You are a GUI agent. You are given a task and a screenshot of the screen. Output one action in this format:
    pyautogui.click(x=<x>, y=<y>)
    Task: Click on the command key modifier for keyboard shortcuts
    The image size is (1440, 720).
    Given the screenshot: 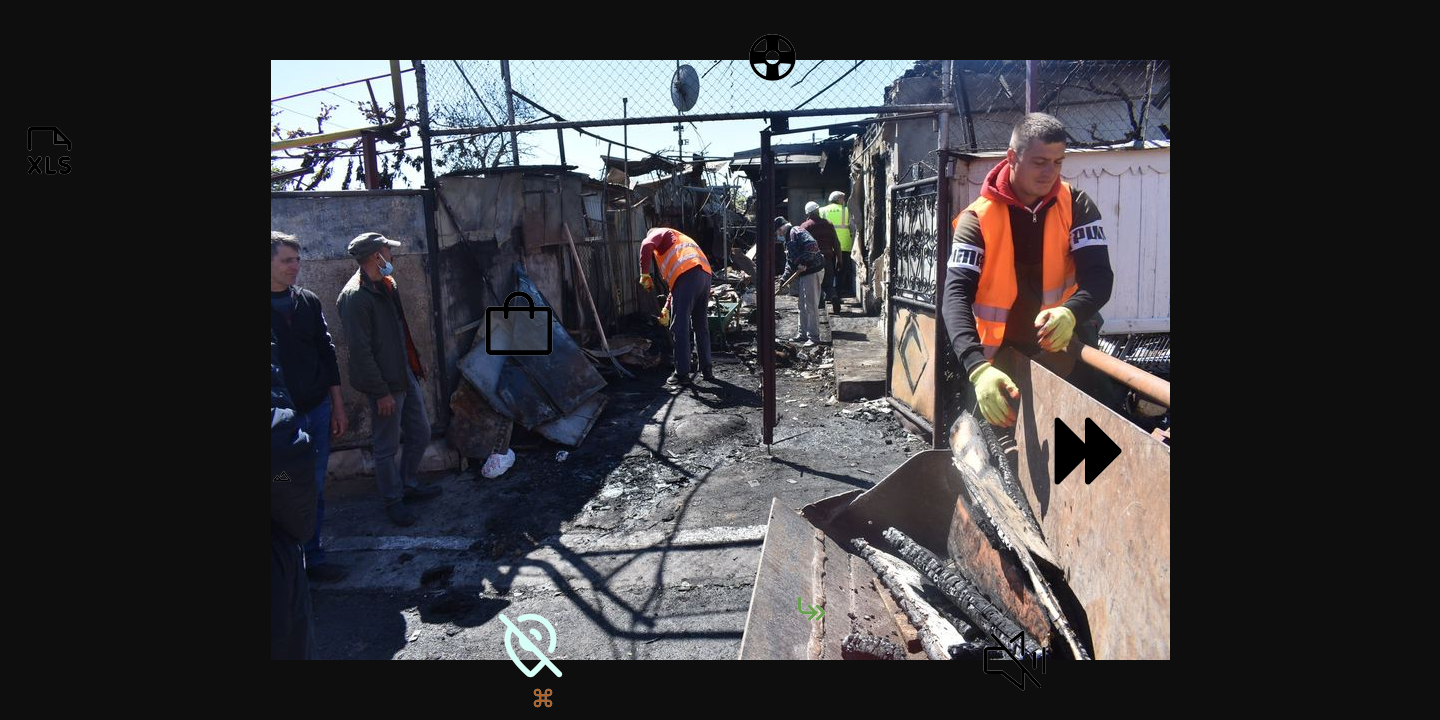 What is the action you would take?
    pyautogui.click(x=543, y=698)
    